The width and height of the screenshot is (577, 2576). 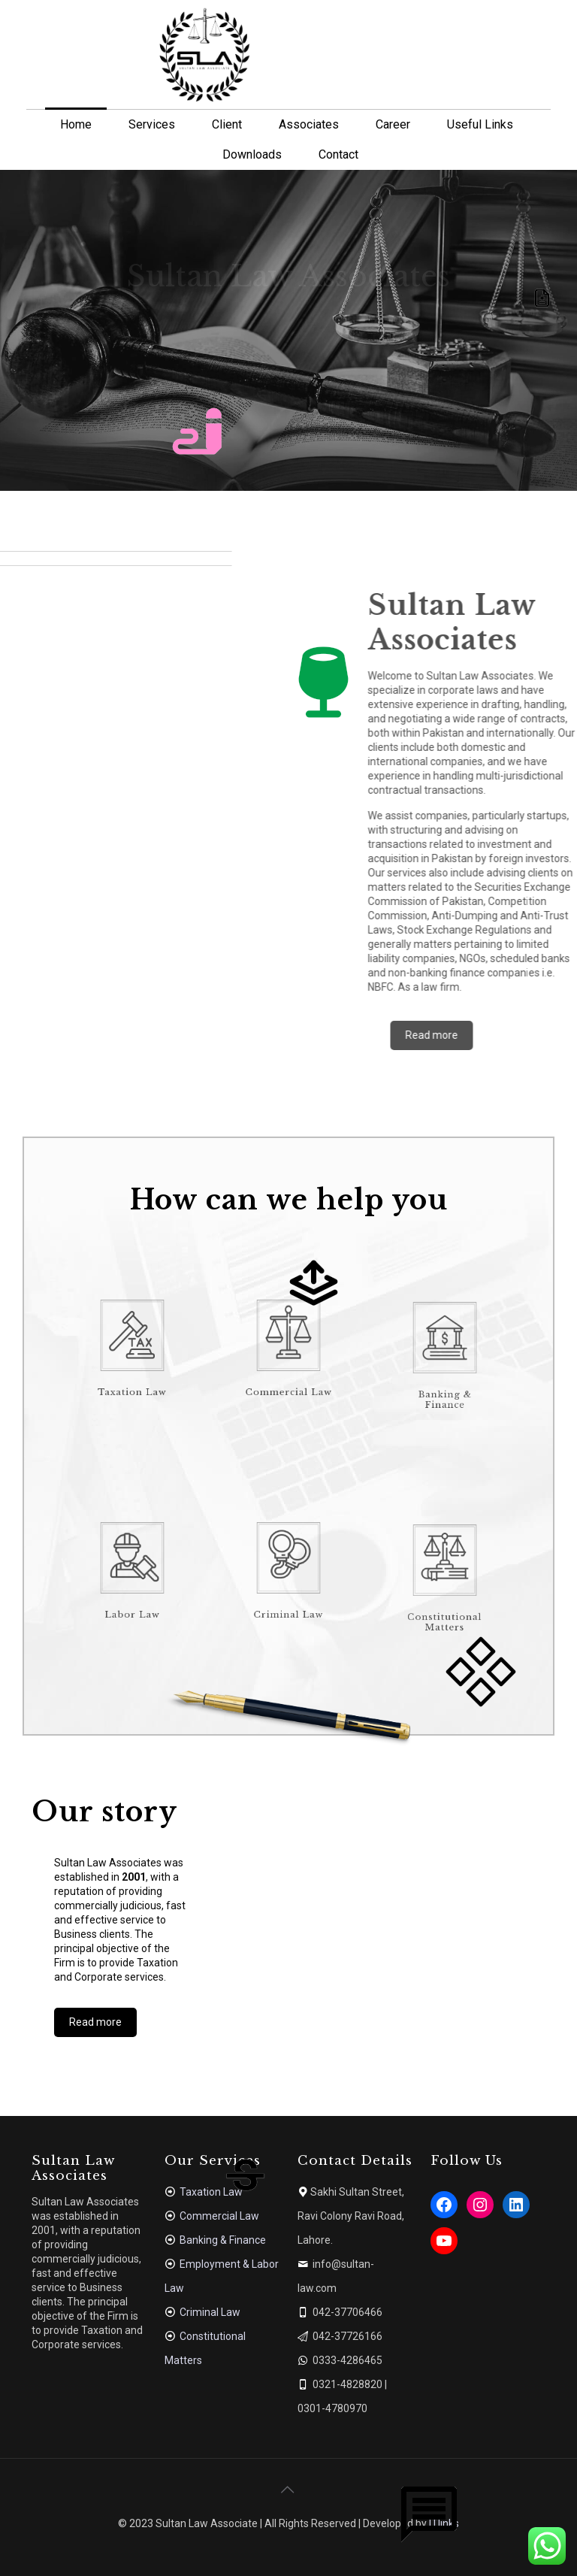 I want to click on access quick actions or app grid, so click(x=481, y=1672).